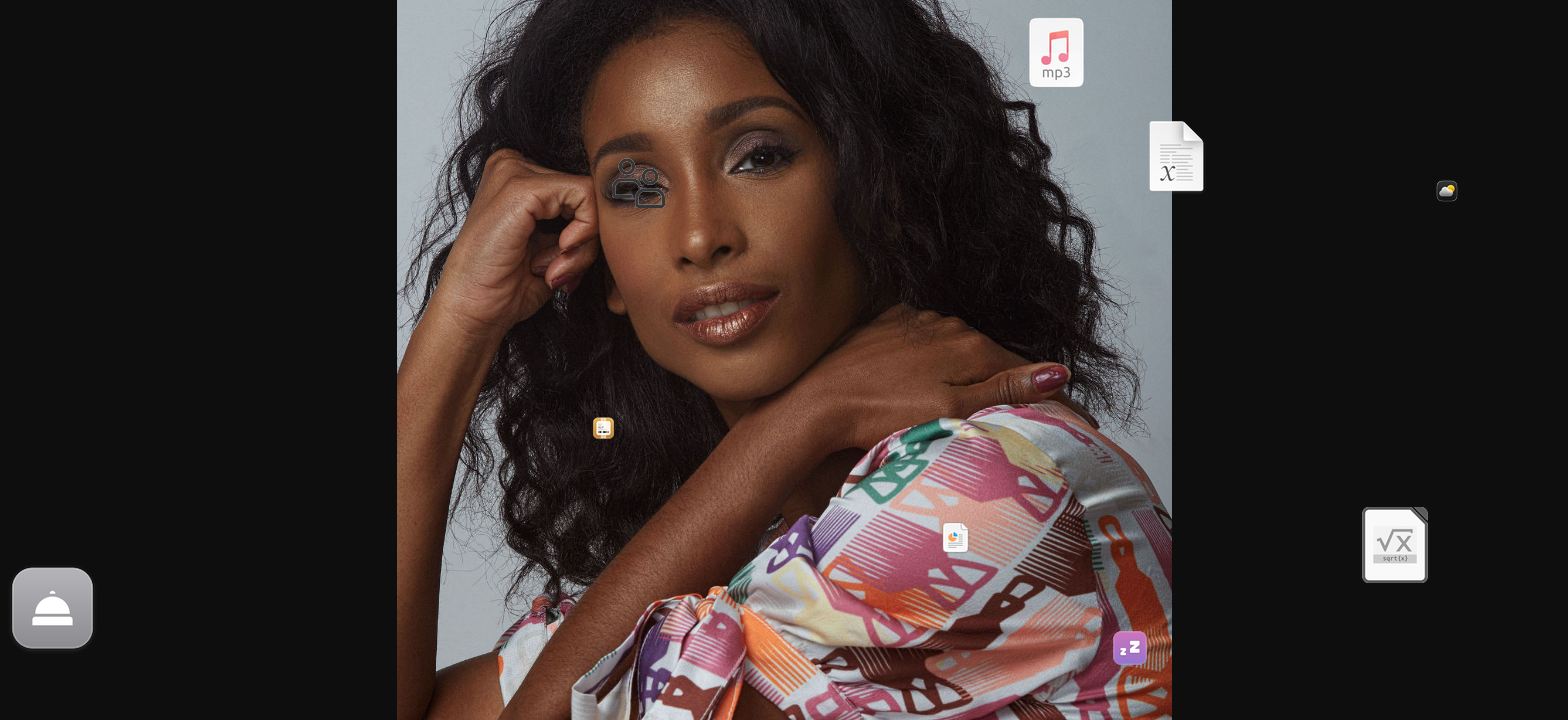 This screenshot has height=720, width=1568. I want to click on access user account settings, so click(638, 181).